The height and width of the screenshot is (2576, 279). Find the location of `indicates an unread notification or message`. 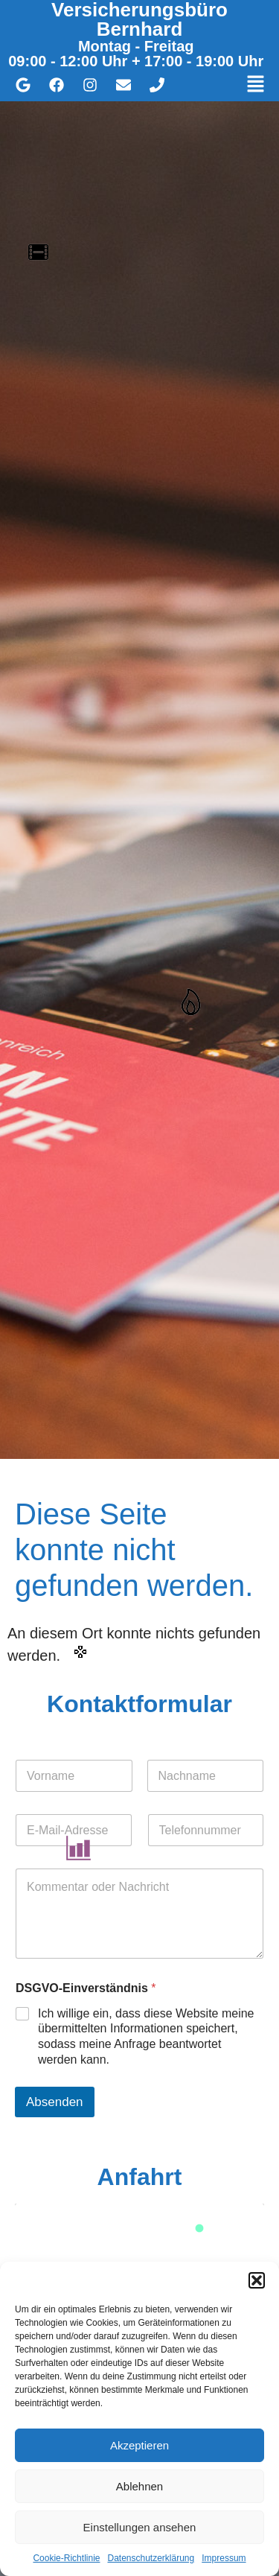

indicates an unread notification or message is located at coordinates (199, 2228).